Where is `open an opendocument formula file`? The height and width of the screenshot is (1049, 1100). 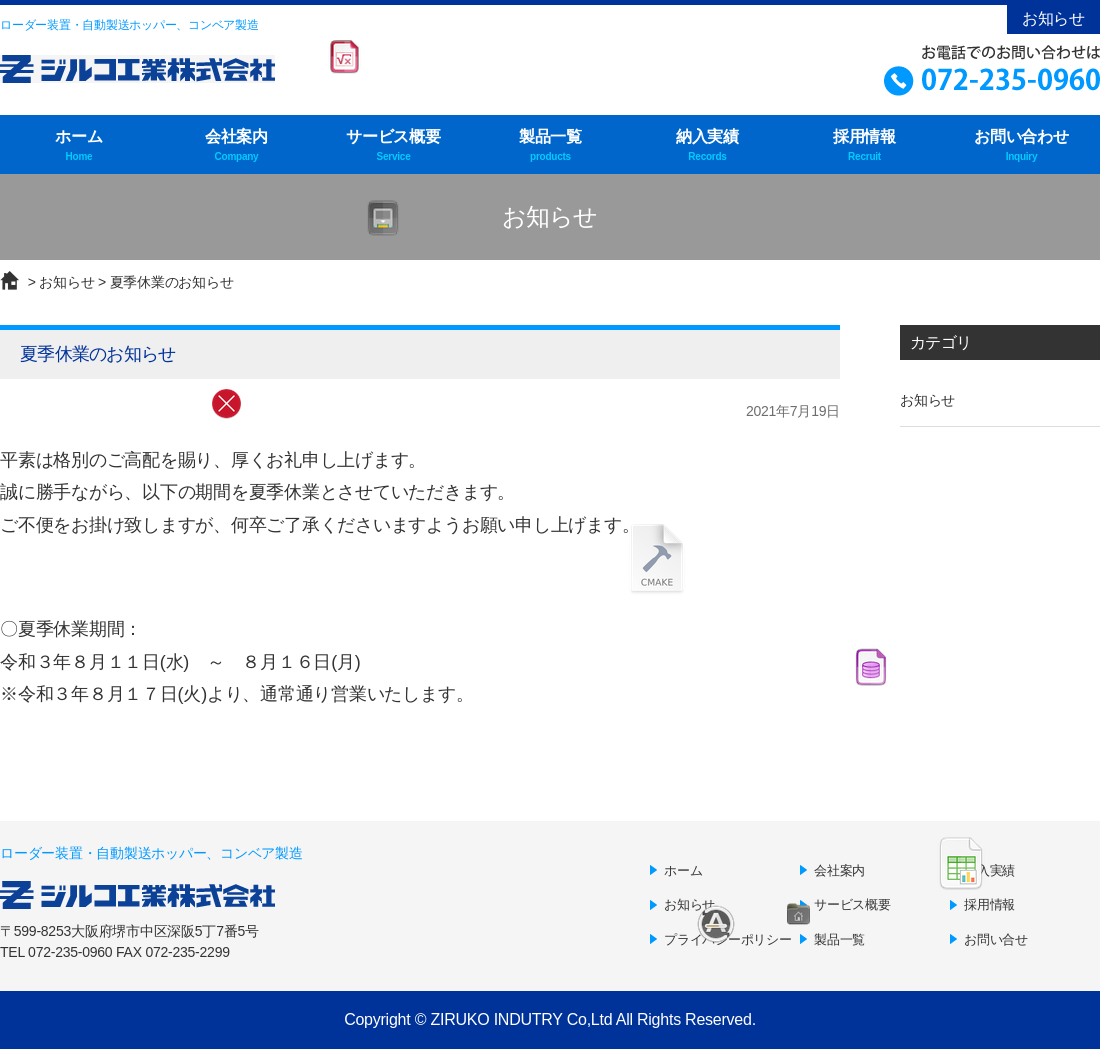 open an opendocument formula file is located at coordinates (344, 56).